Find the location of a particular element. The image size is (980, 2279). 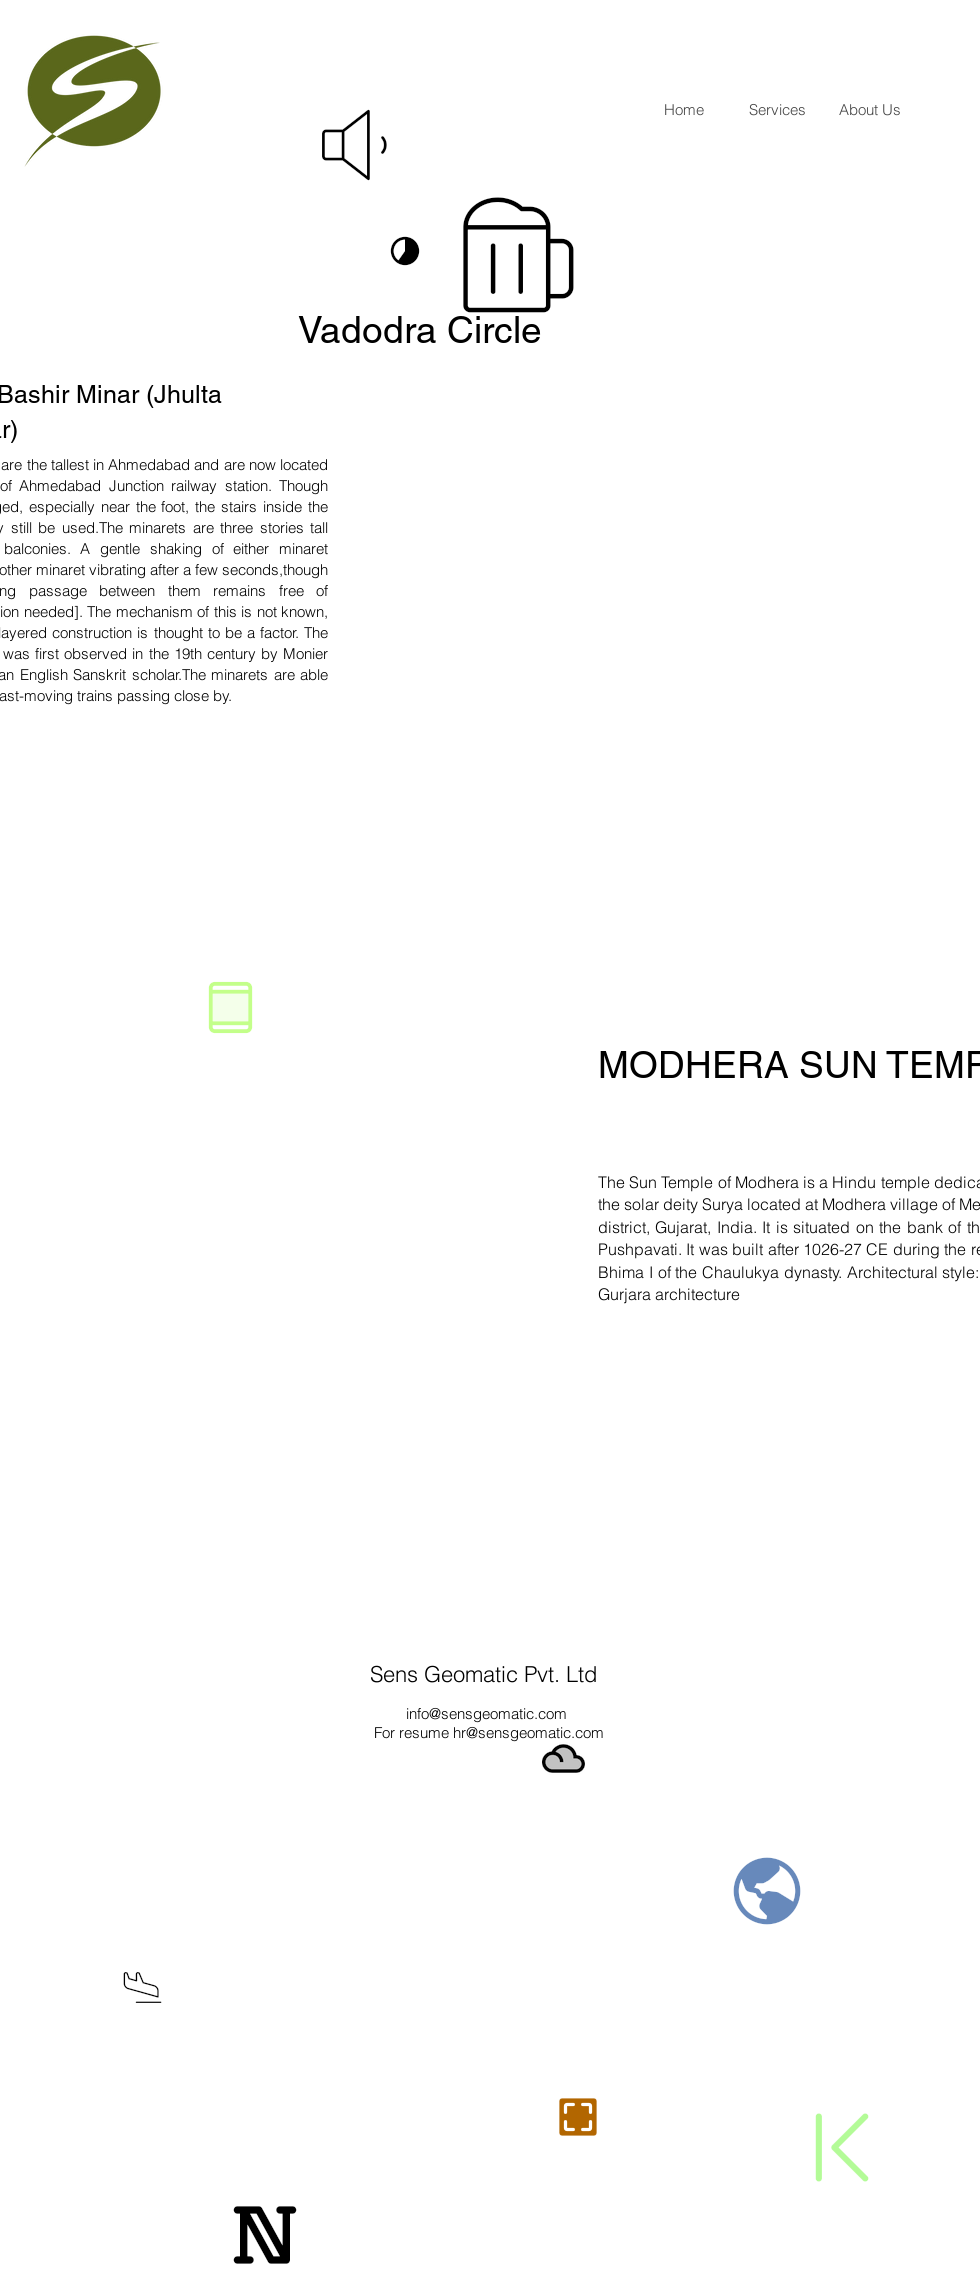

view cloud storage is located at coordinates (563, 1758).